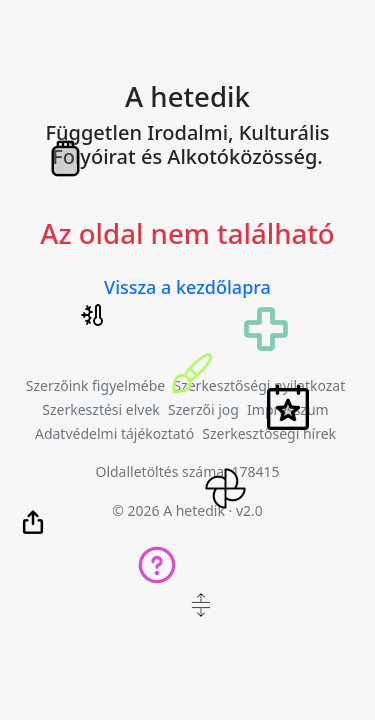  I want to click on export or share content to another app, so click(33, 523).